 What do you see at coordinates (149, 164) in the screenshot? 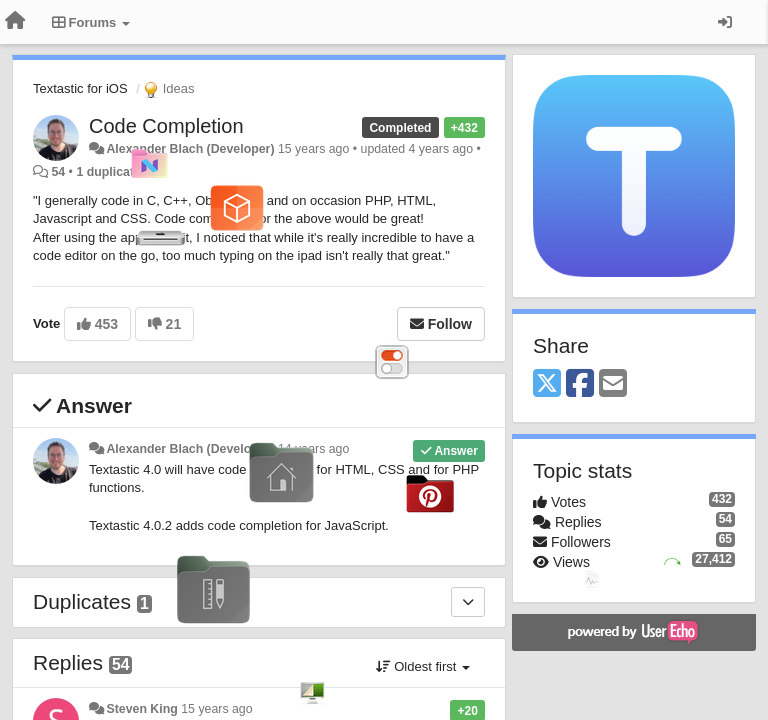
I see `open android nougat files folder` at bounding box center [149, 164].